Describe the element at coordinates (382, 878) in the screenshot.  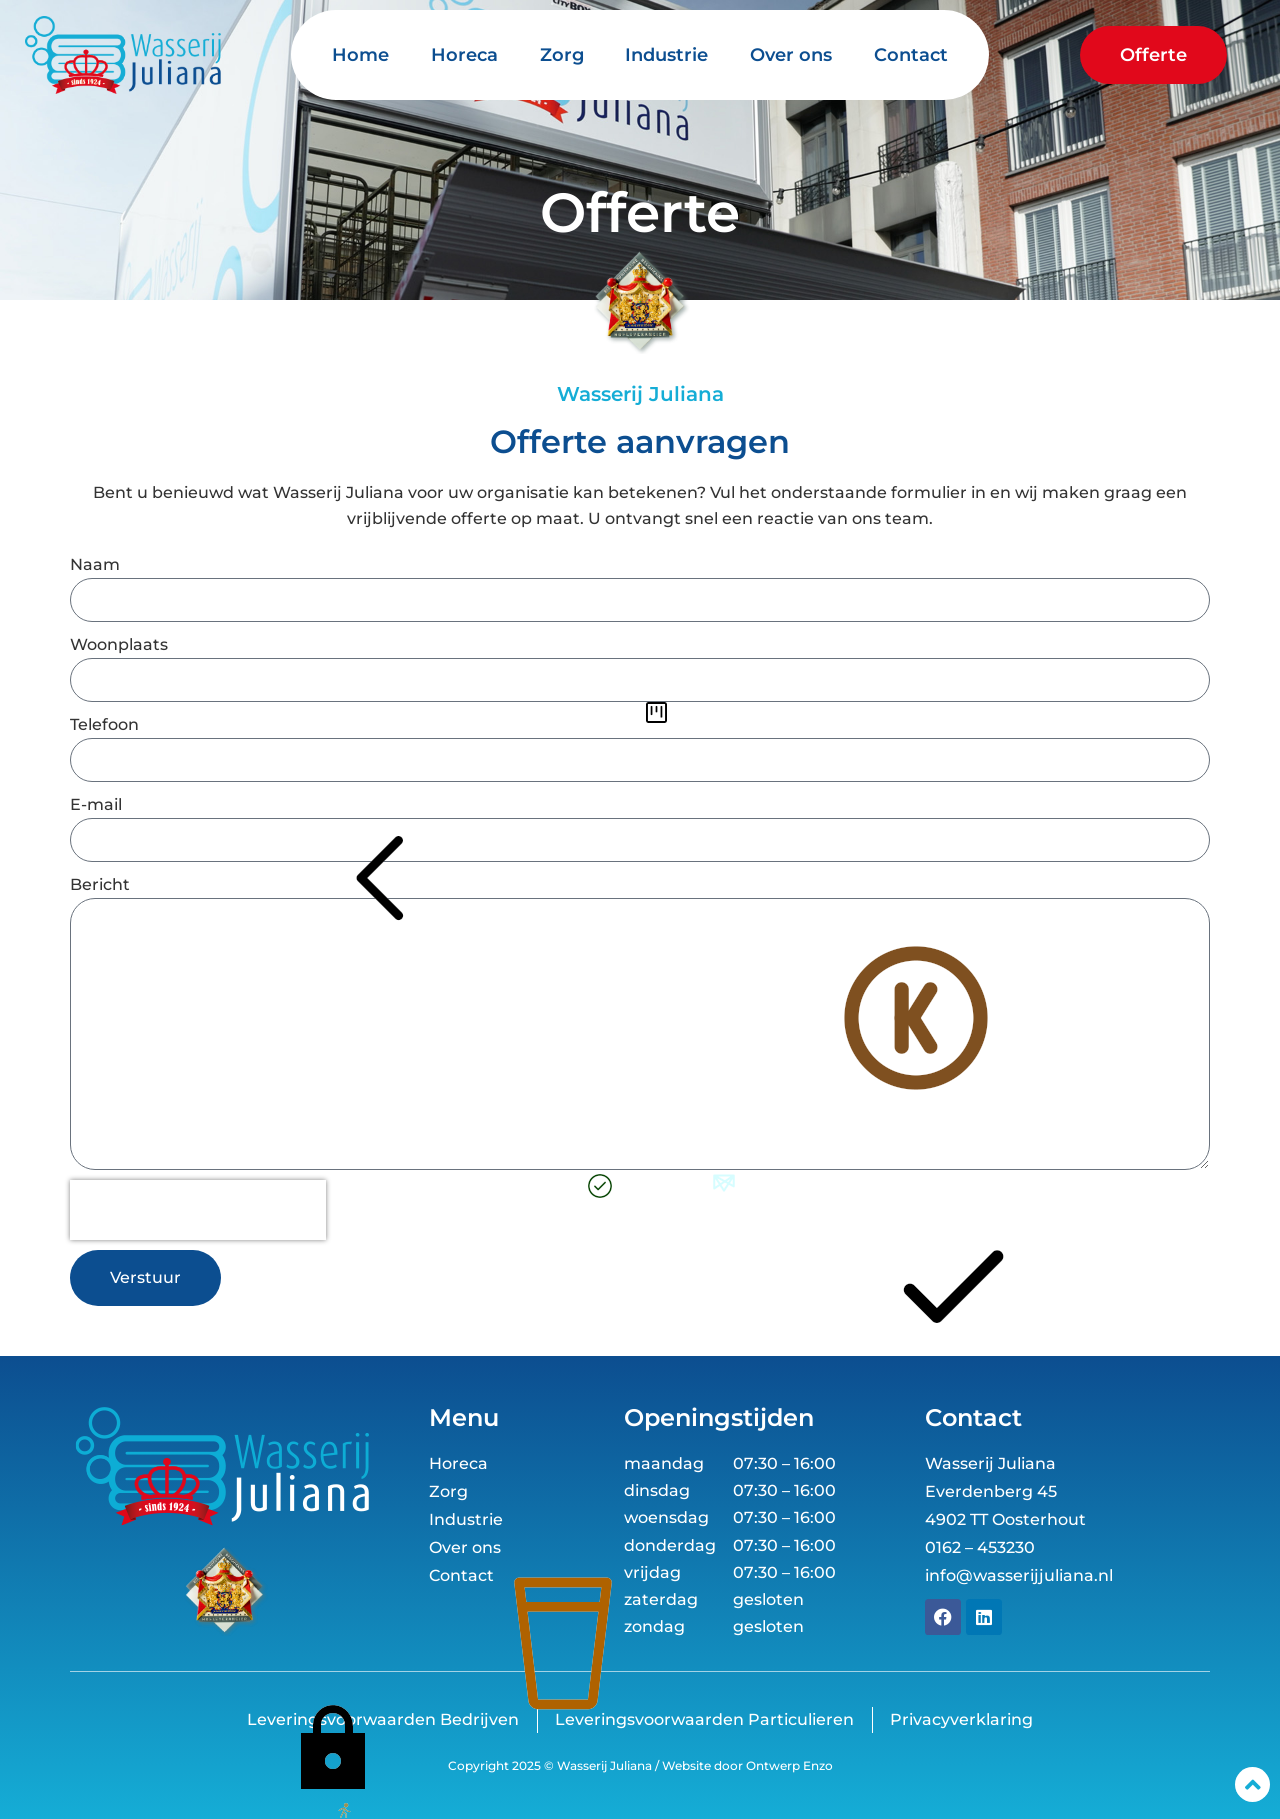
I see `go back to the previous page` at that location.